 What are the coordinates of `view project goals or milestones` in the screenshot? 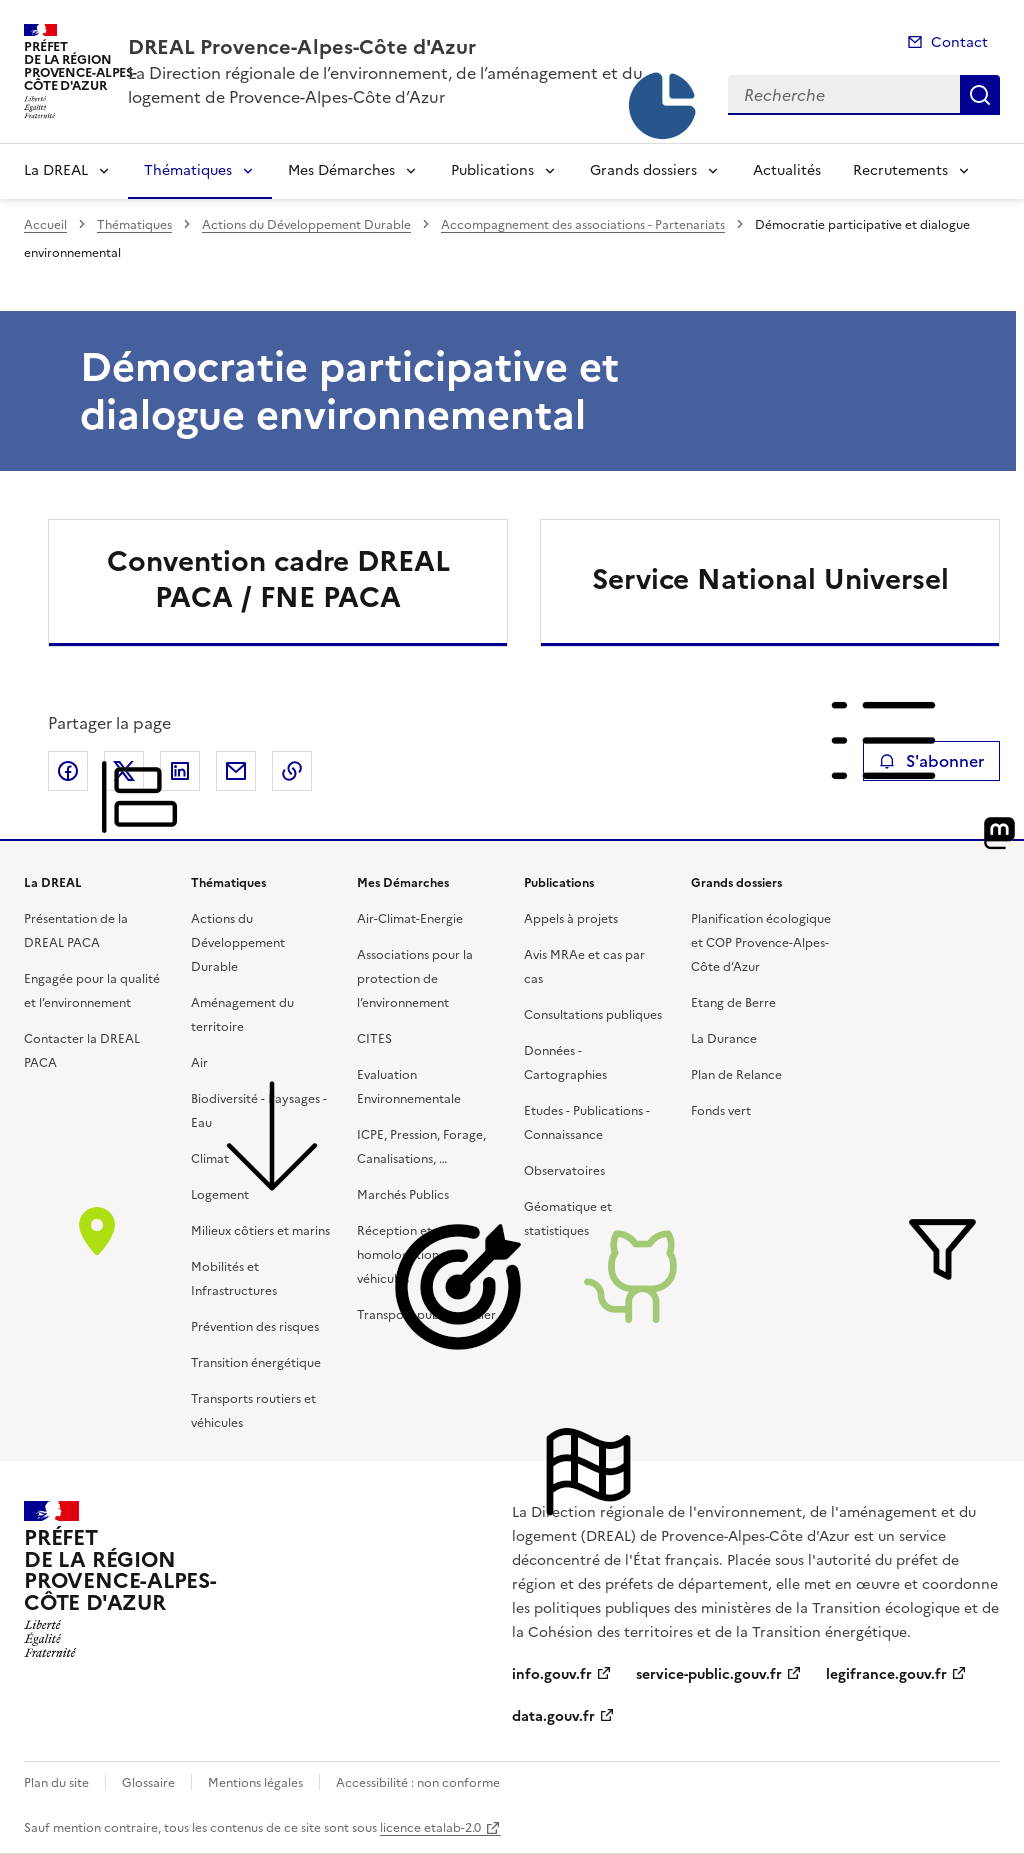 It's located at (458, 1287).